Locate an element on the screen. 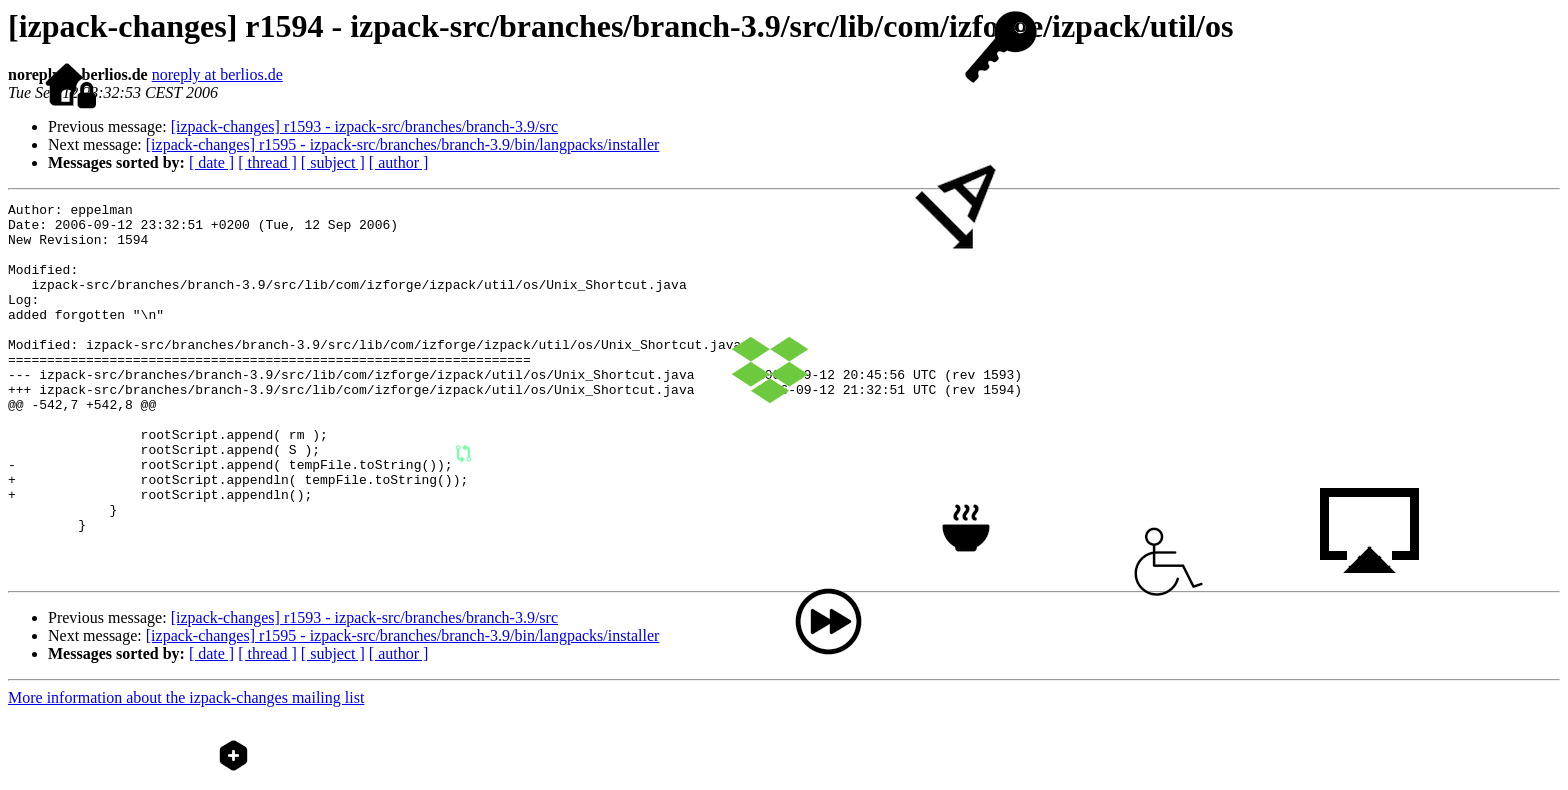 This screenshot has width=1568, height=790. view hot food or soup options is located at coordinates (966, 528).